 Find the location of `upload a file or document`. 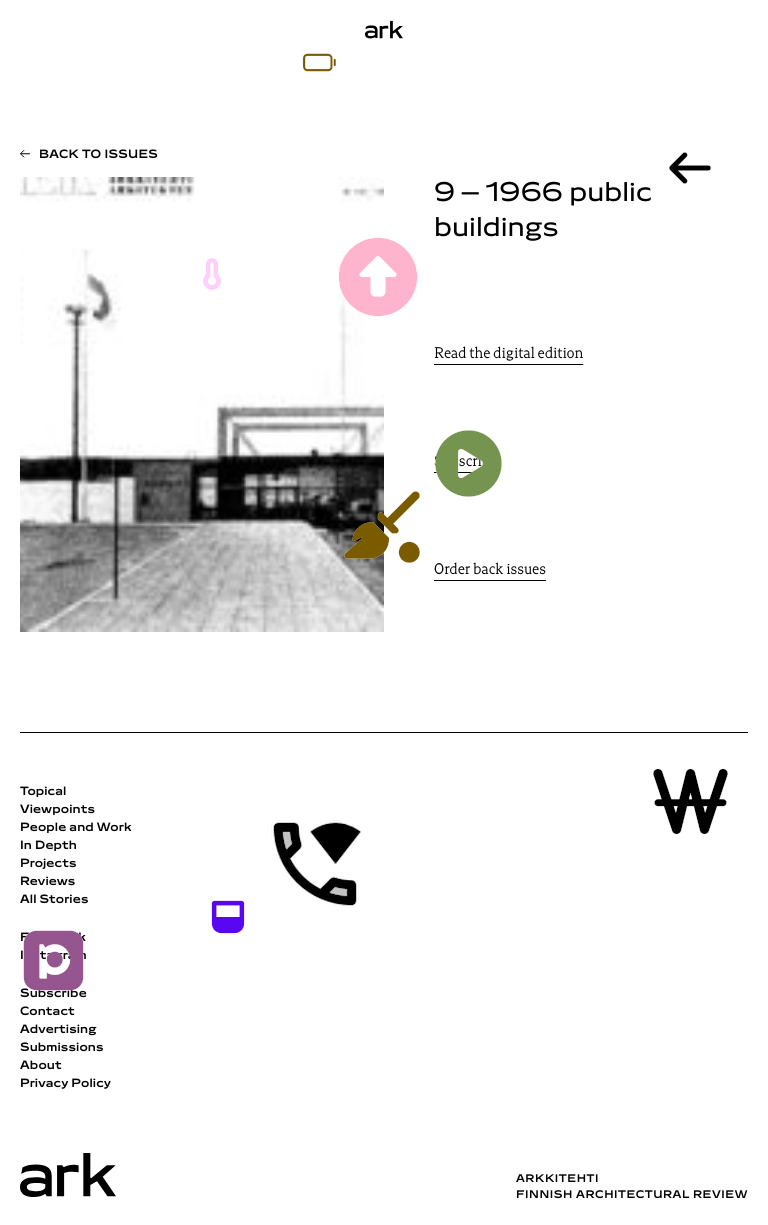

upload a file or document is located at coordinates (378, 277).